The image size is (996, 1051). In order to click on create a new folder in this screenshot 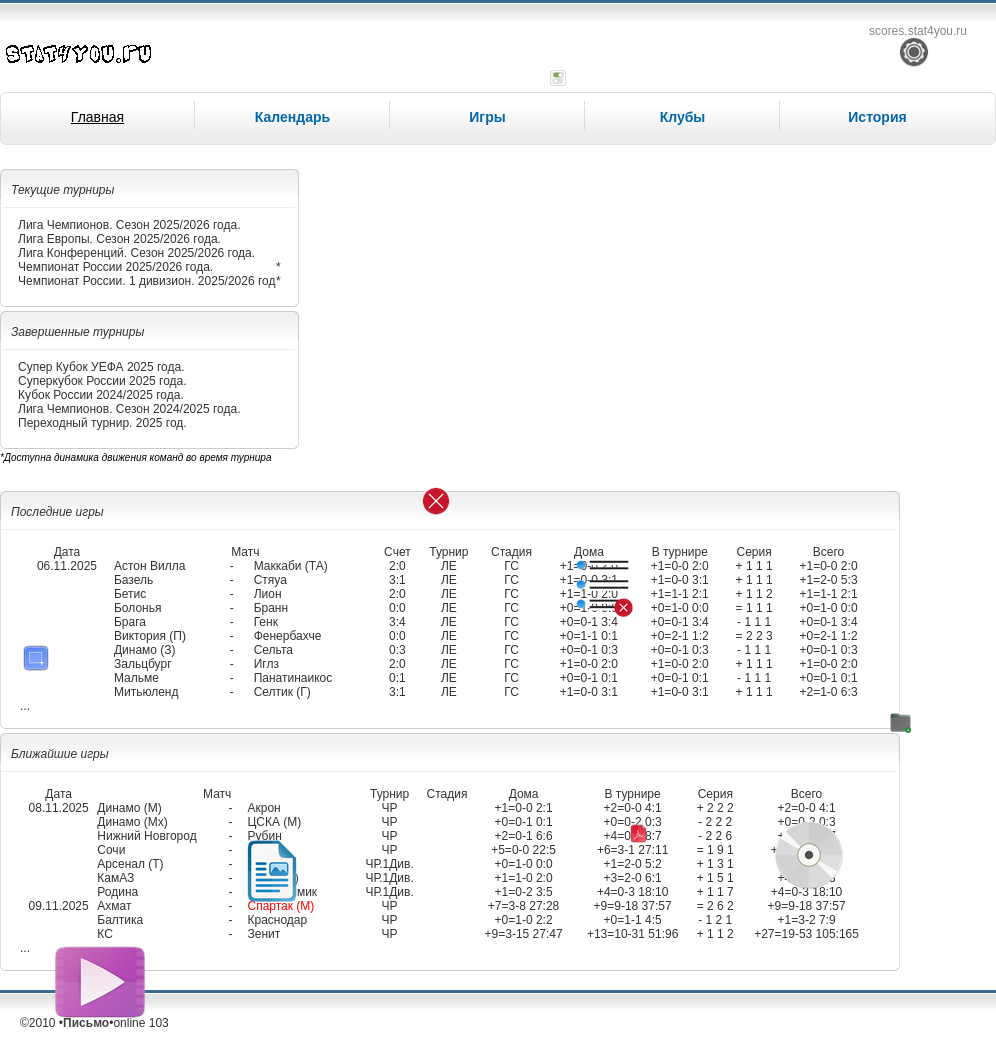, I will do `click(900, 722)`.